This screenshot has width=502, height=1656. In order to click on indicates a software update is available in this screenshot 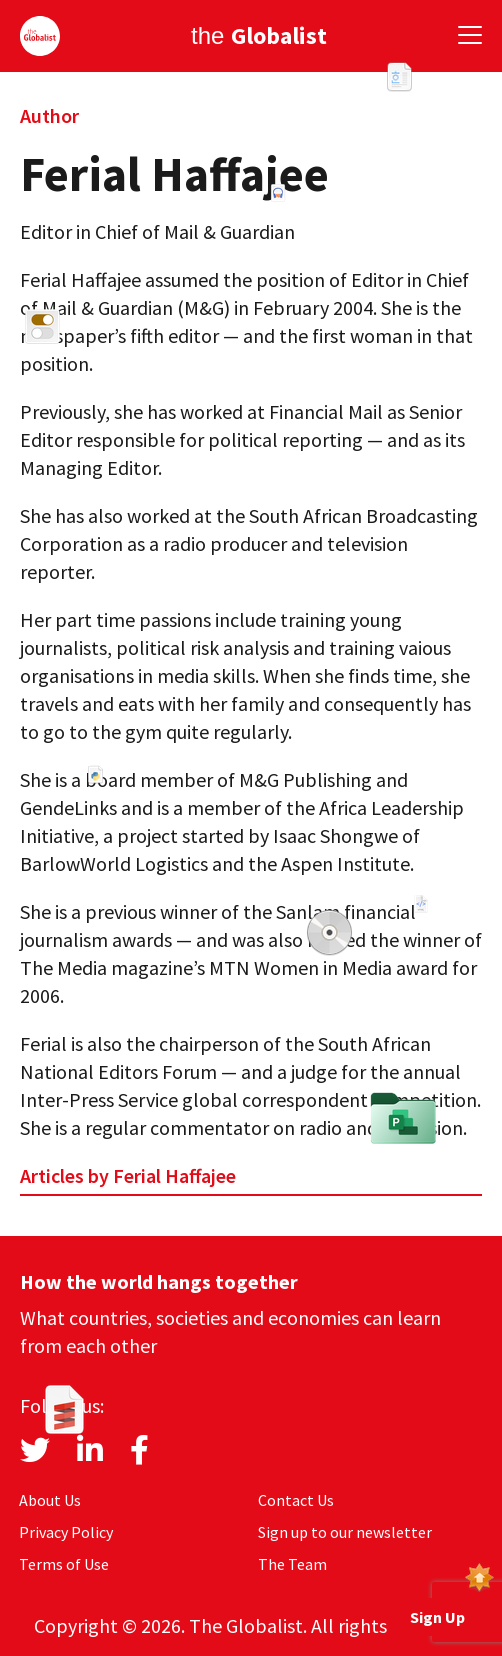, I will do `click(479, 1577)`.